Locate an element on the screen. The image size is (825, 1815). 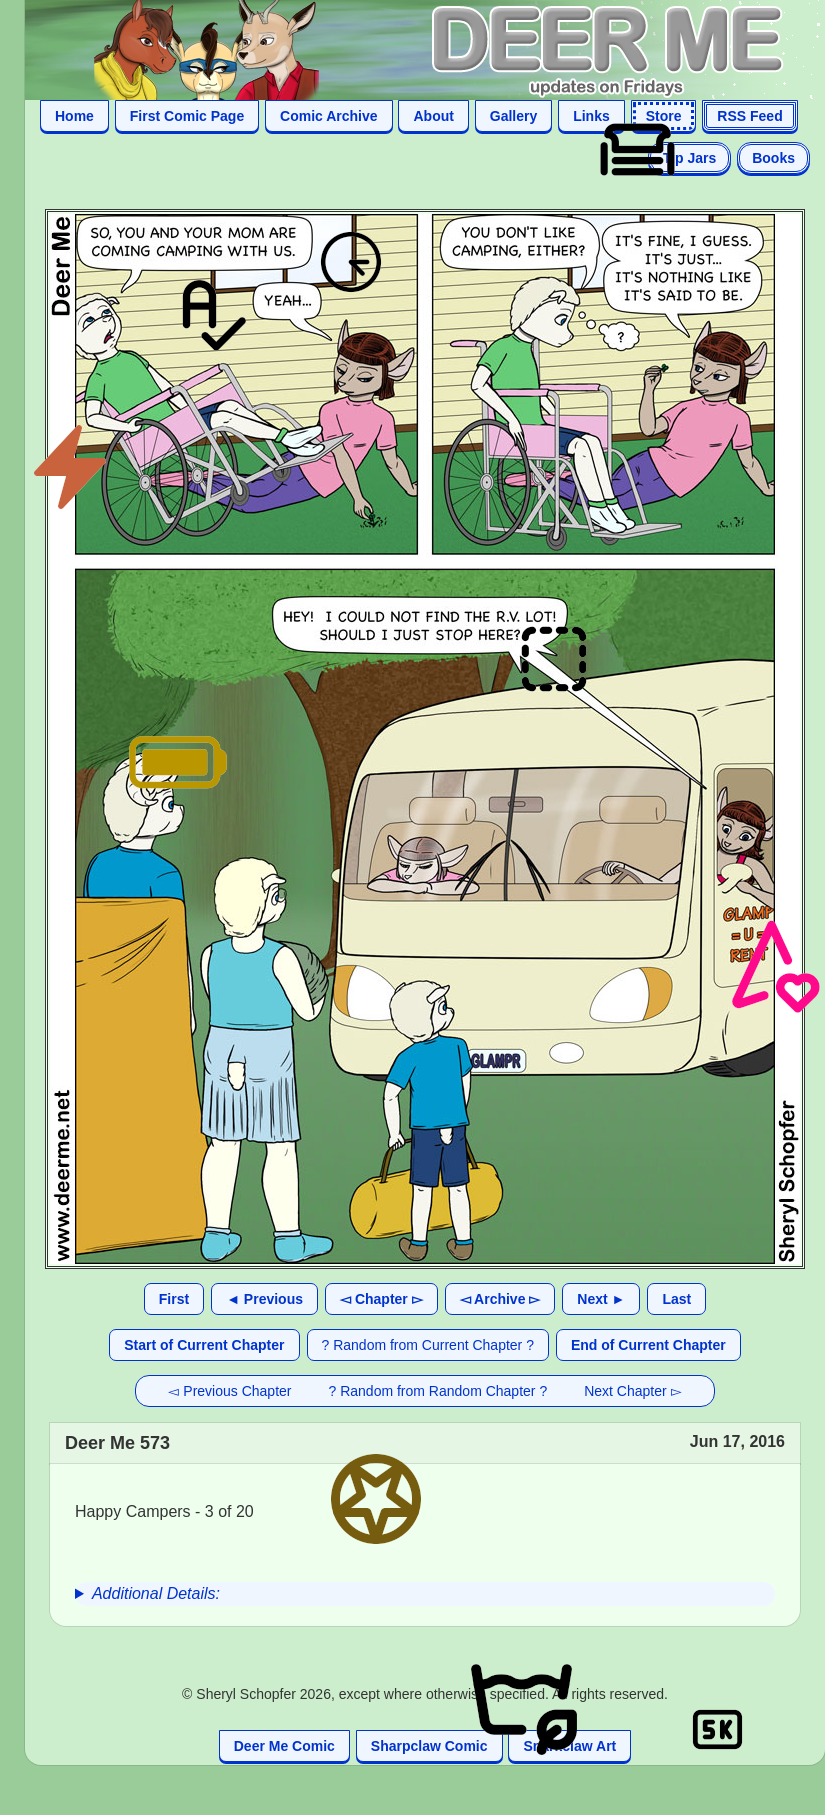
indicates afternoon time or PM hours is located at coordinates (351, 262).